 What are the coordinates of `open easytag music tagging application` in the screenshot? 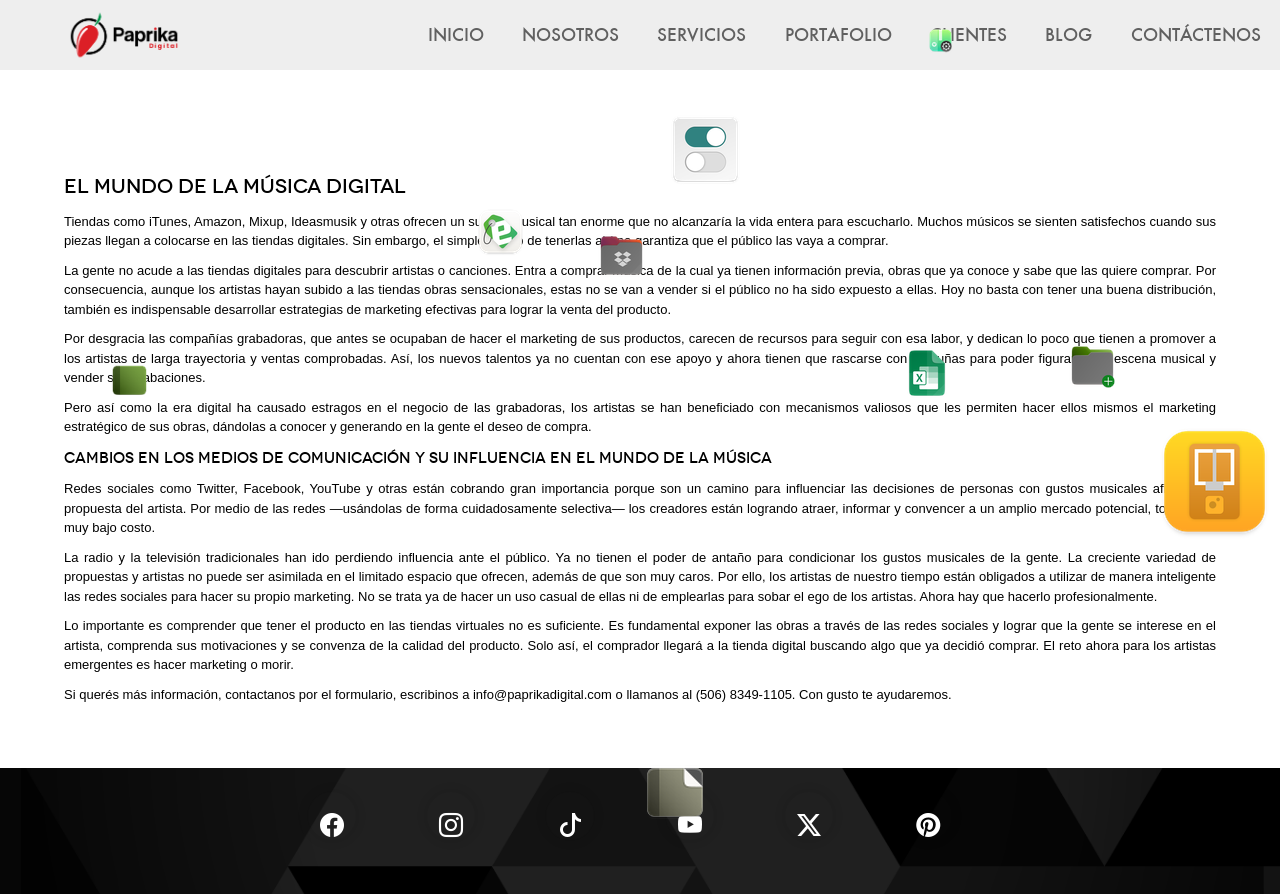 It's located at (500, 231).